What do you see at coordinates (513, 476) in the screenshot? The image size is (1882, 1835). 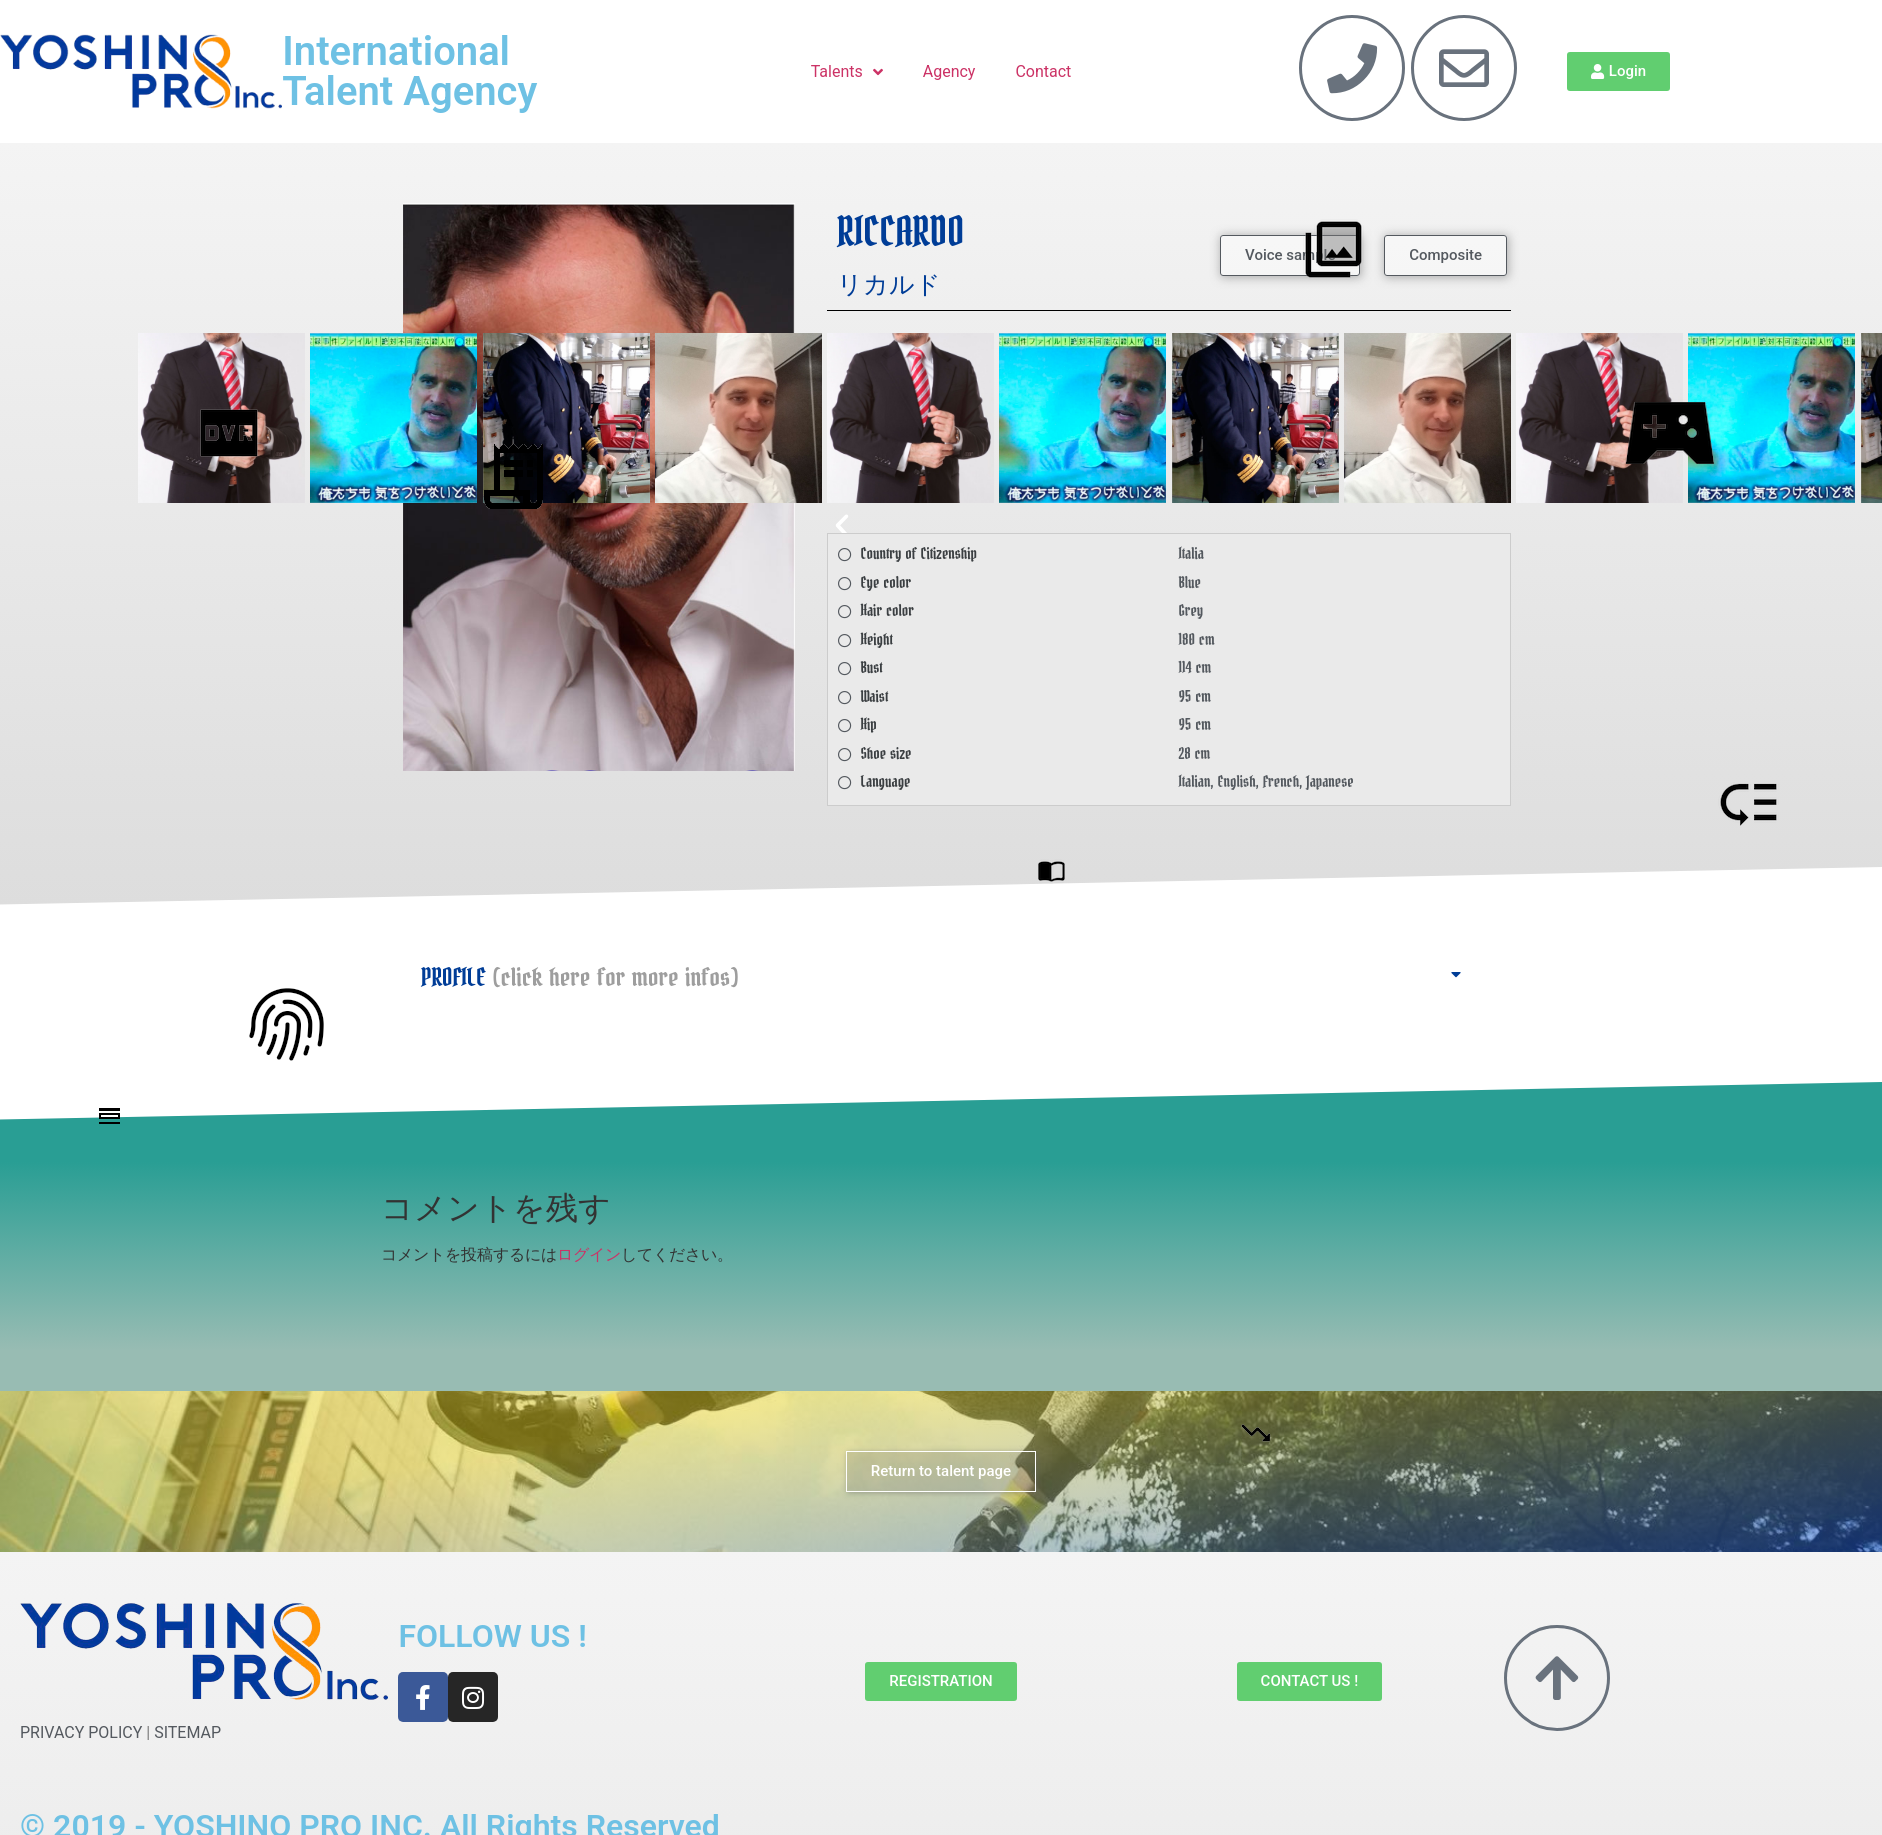 I see `view receipt or transaction details` at bounding box center [513, 476].